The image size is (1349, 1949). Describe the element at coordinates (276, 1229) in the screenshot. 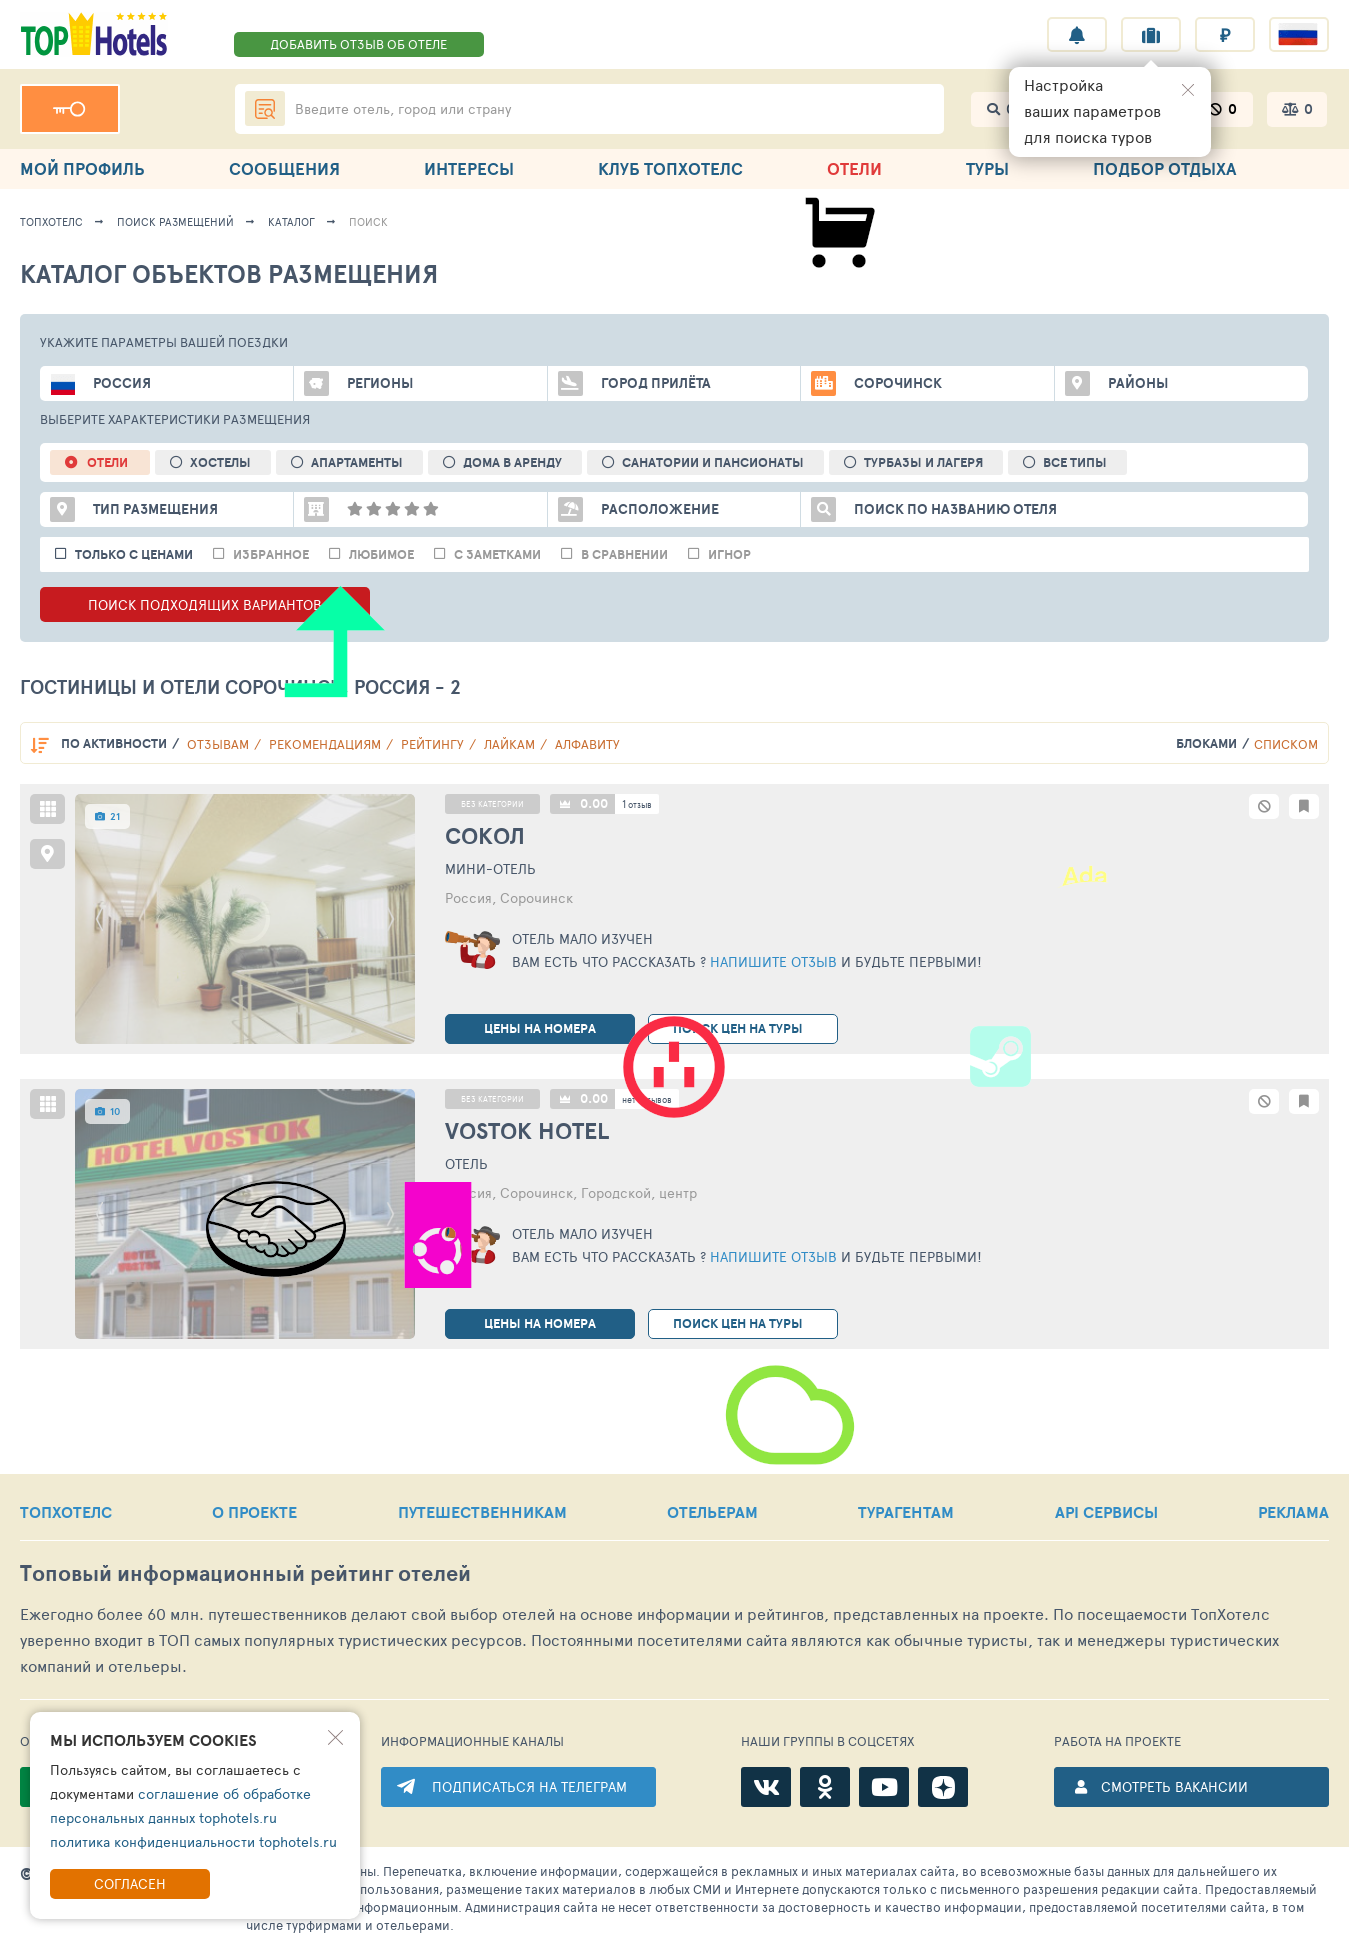

I see `pay with mercado pago` at that location.